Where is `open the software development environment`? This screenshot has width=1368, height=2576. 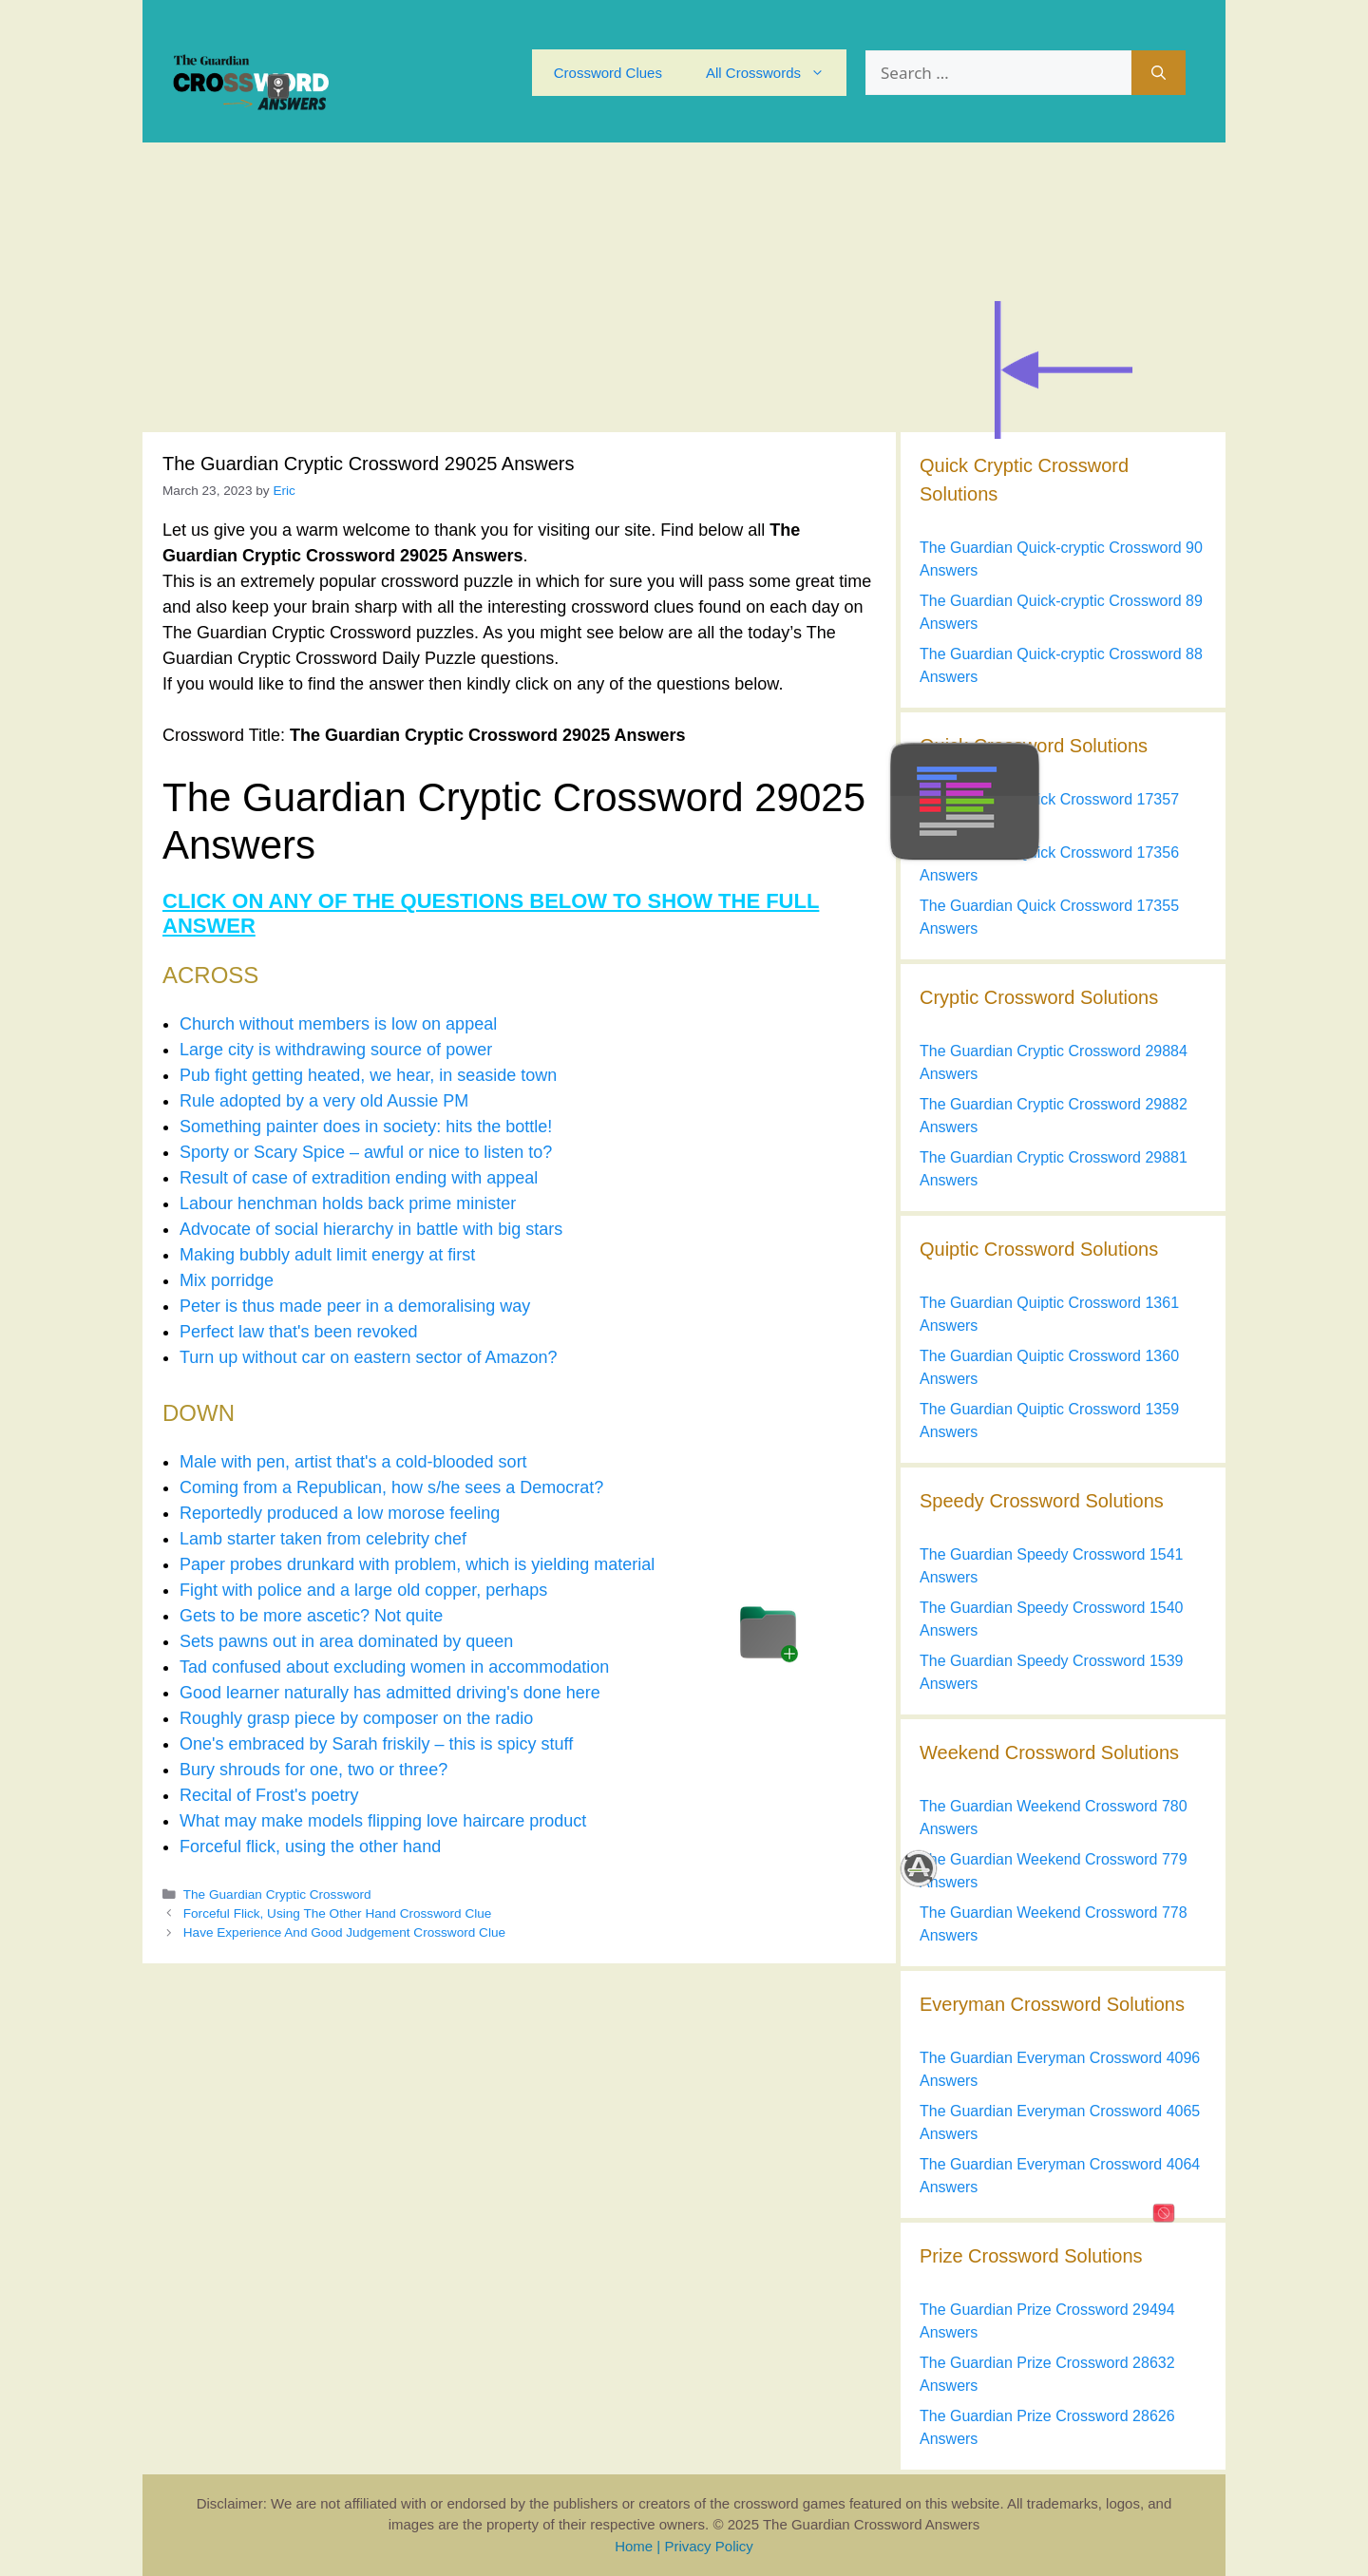
open the software development environment is located at coordinates (964, 801).